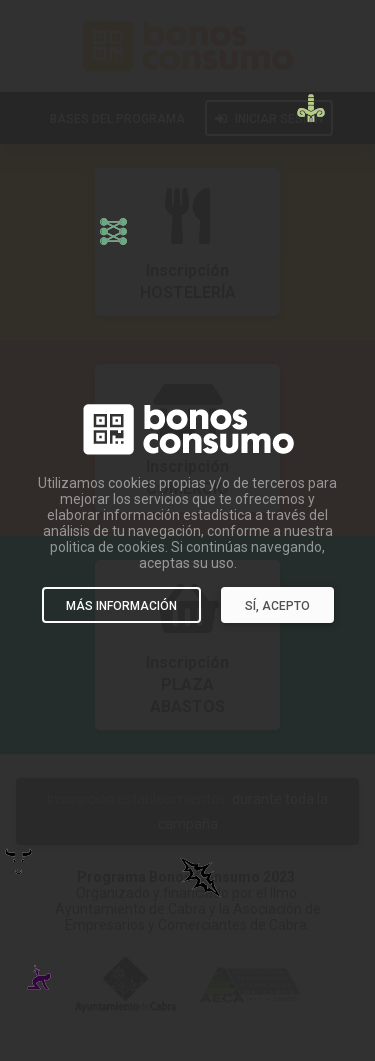 The image size is (375, 1061). Describe the element at coordinates (113, 231) in the screenshot. I see `neural network or machine learning feature` at that location.